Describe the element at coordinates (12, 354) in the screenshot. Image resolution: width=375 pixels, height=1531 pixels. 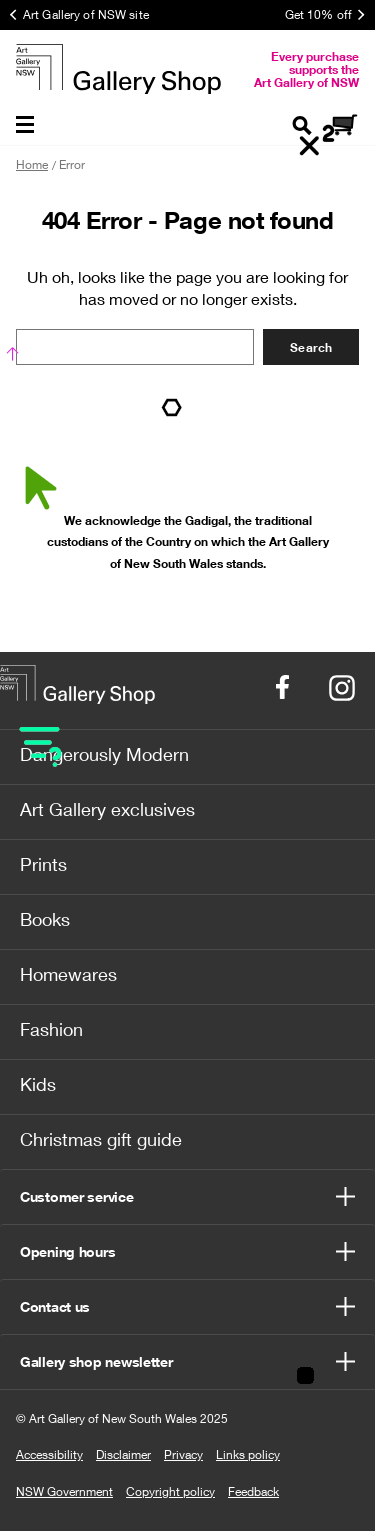
I see `move item up in a list` at that location.